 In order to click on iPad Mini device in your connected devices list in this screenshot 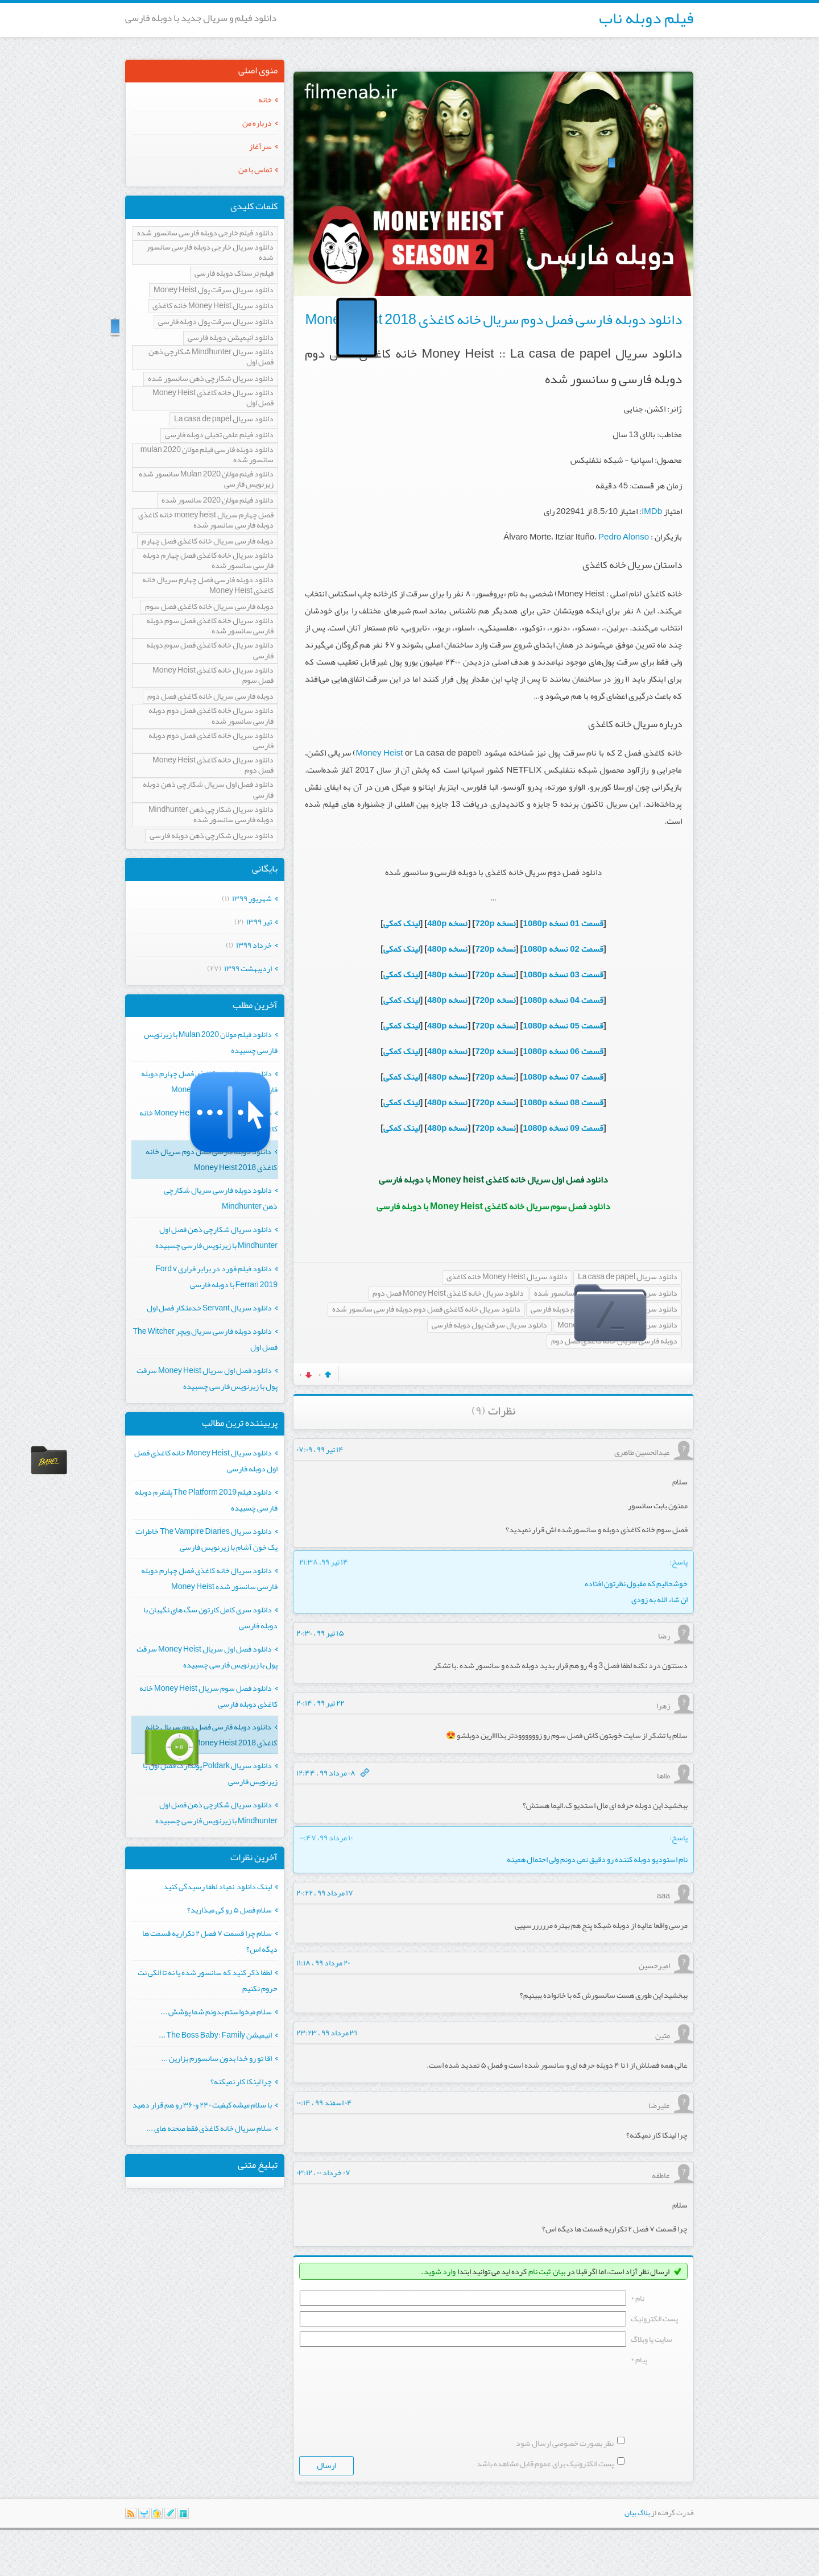, I will do `click(357, 321)`.